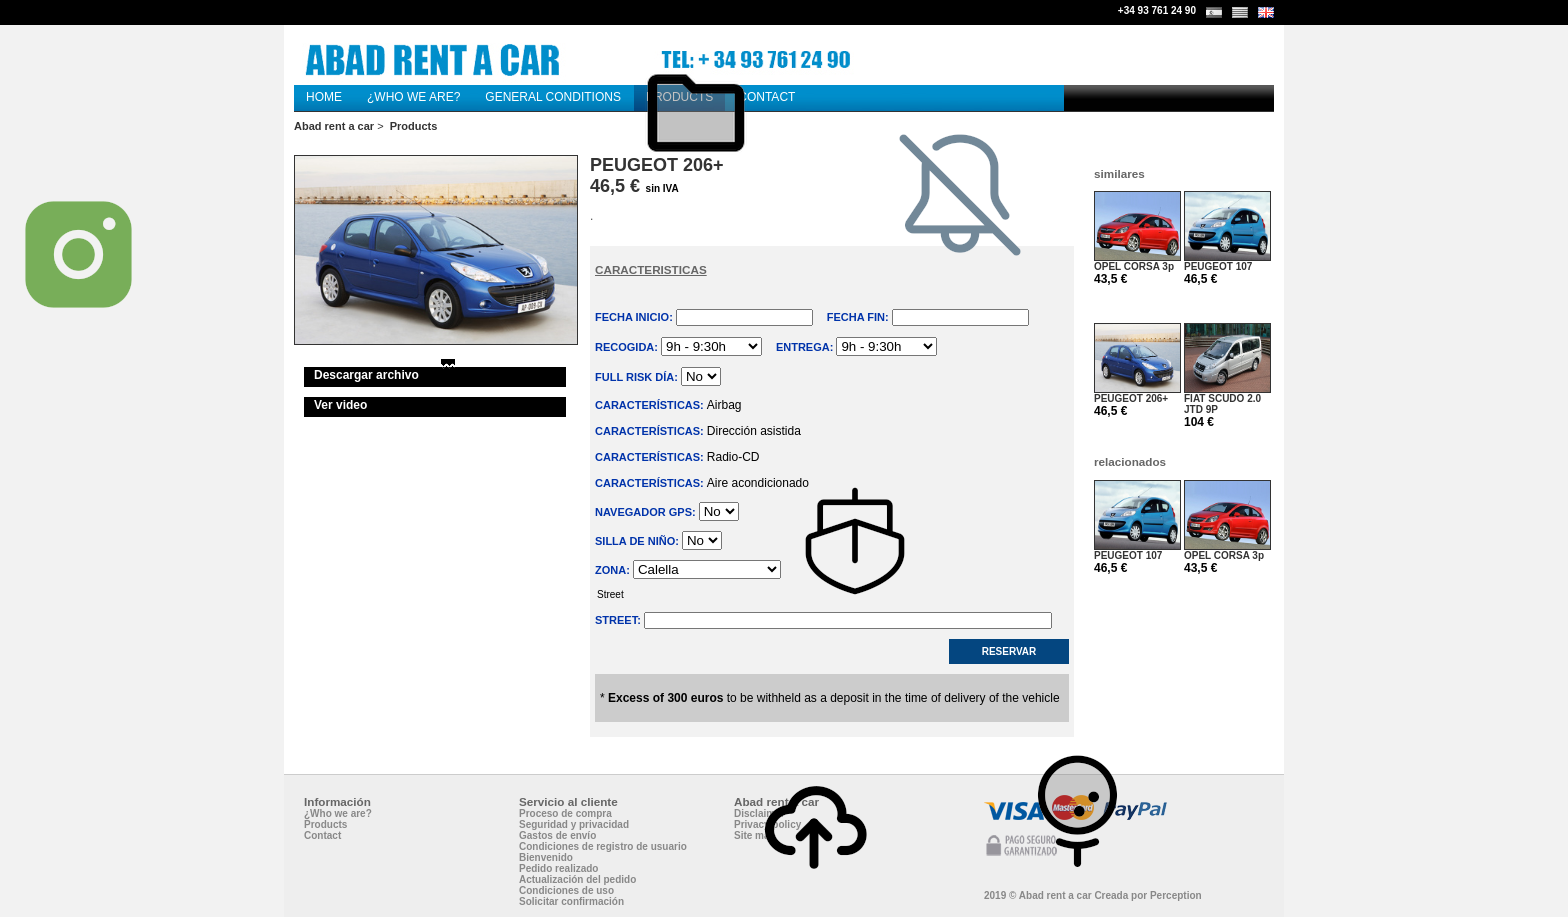  Describe the element at coordinates (78, 254) in the screenshot. I see `open instagram app` at that location.